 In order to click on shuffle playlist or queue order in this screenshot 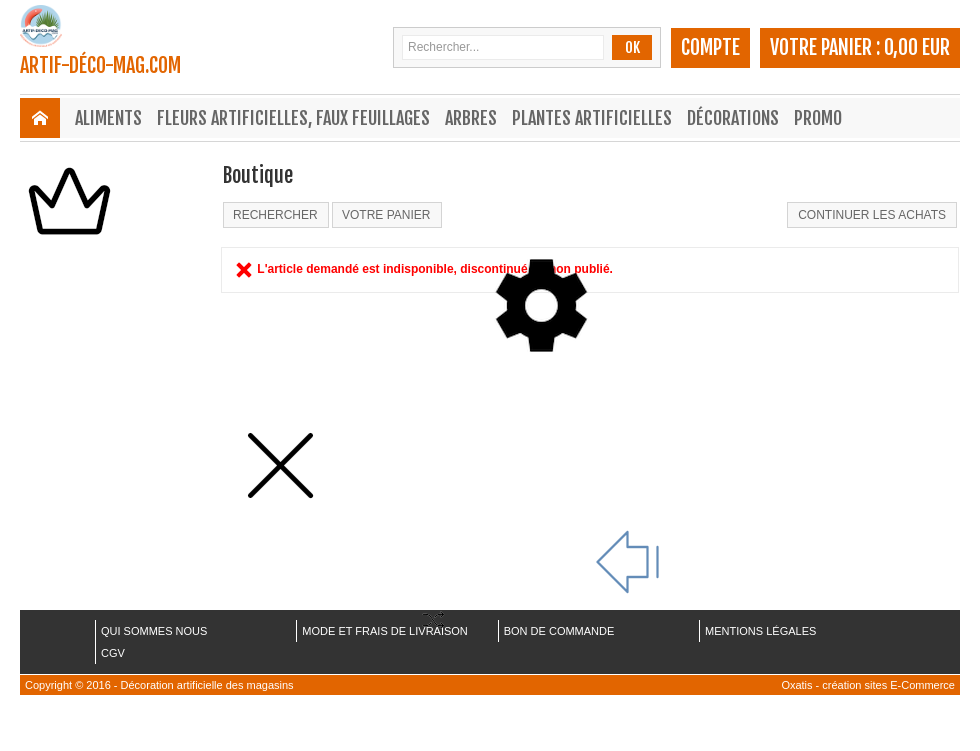, I will do `click(433, 620)`.